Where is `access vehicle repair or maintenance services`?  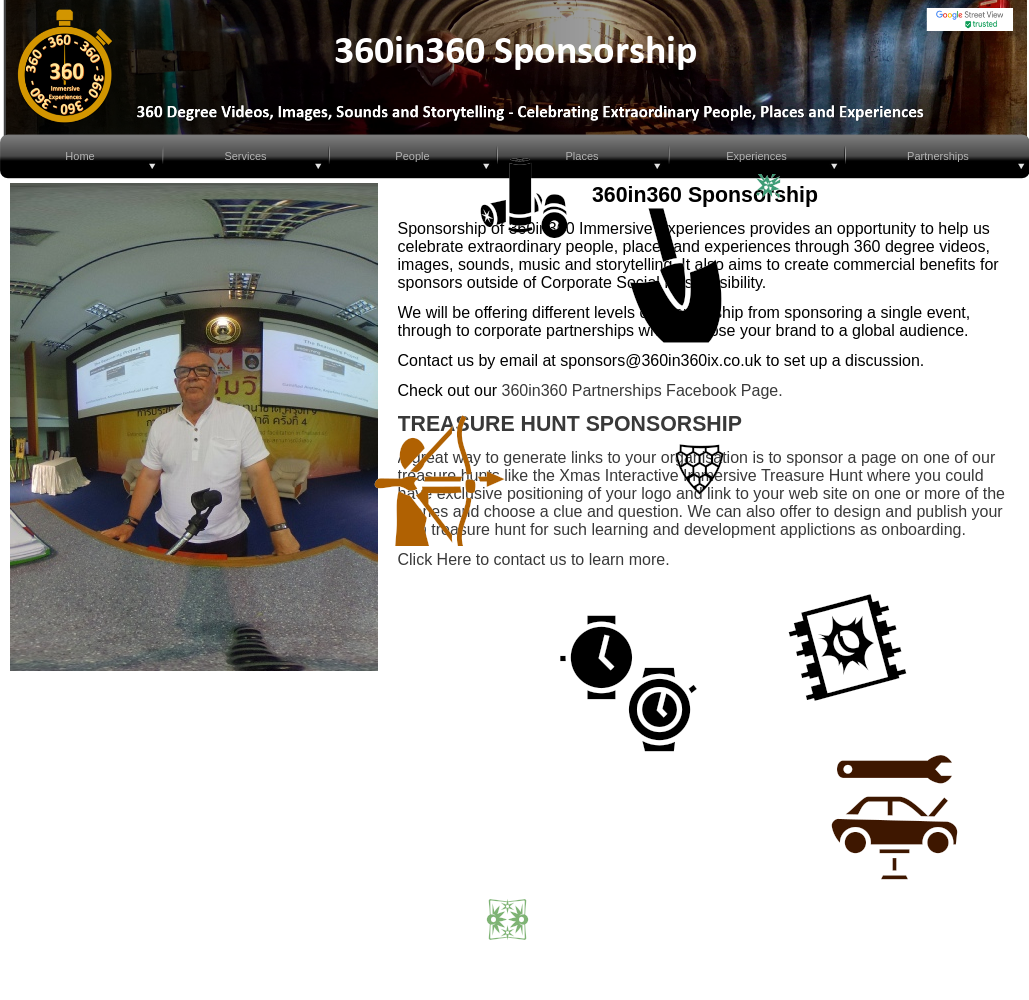
access vehicle repair or maintenance services is located at coordinates (894, 816).